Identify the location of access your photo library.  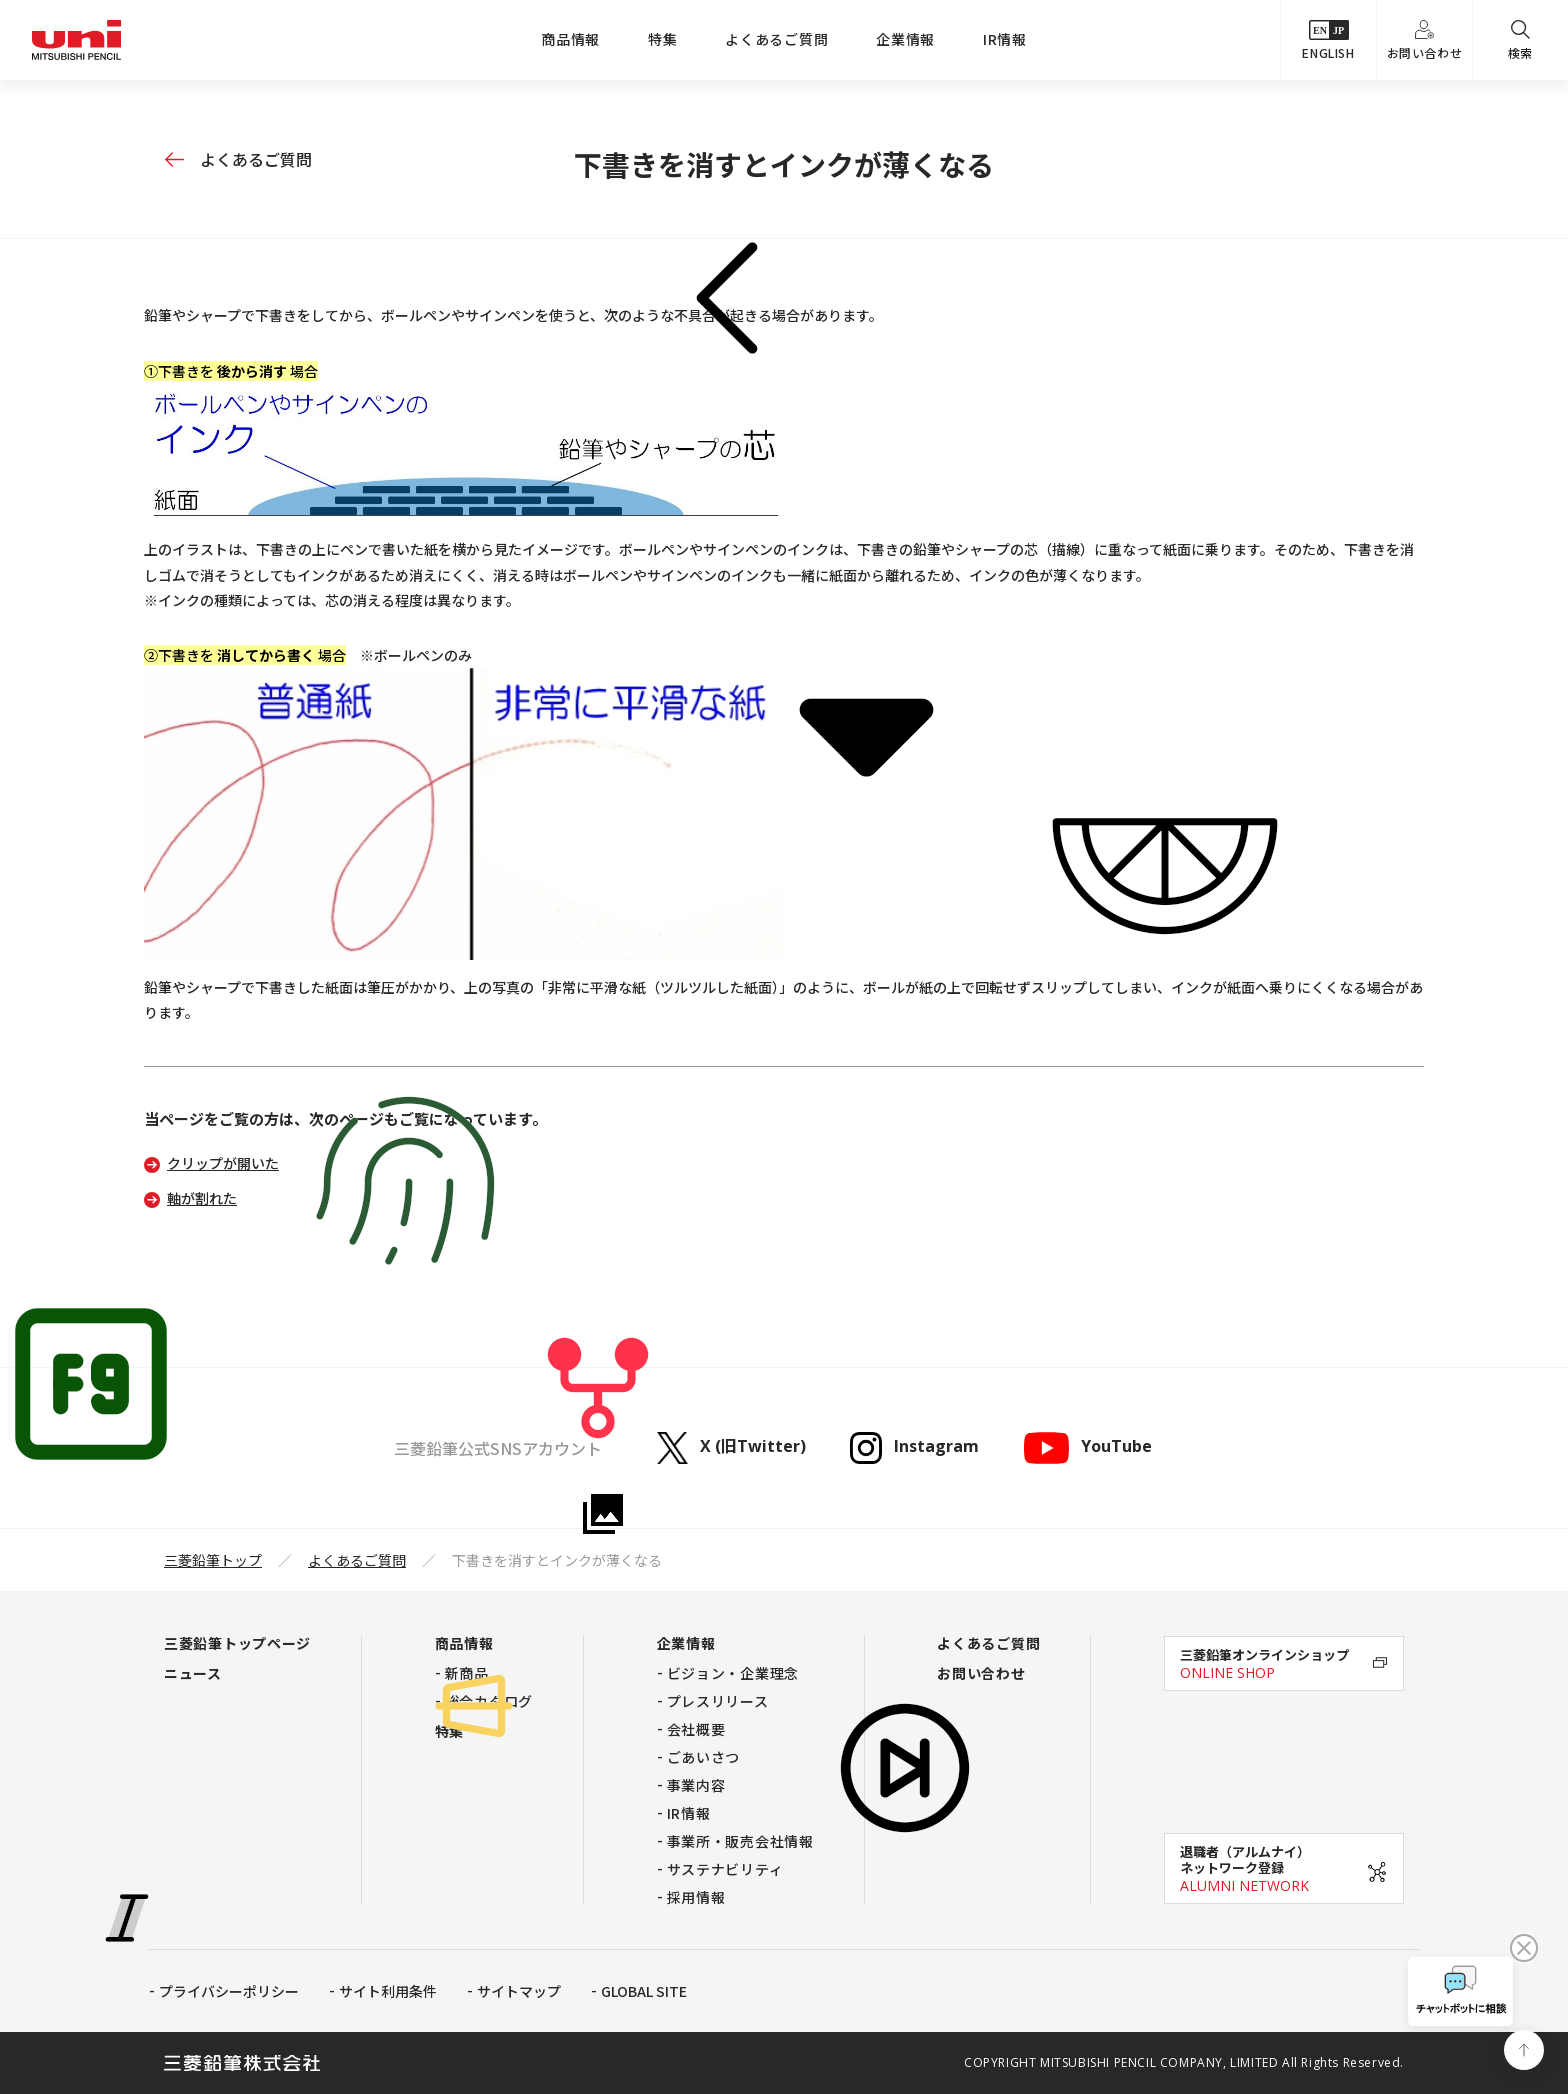
(603, 1514).